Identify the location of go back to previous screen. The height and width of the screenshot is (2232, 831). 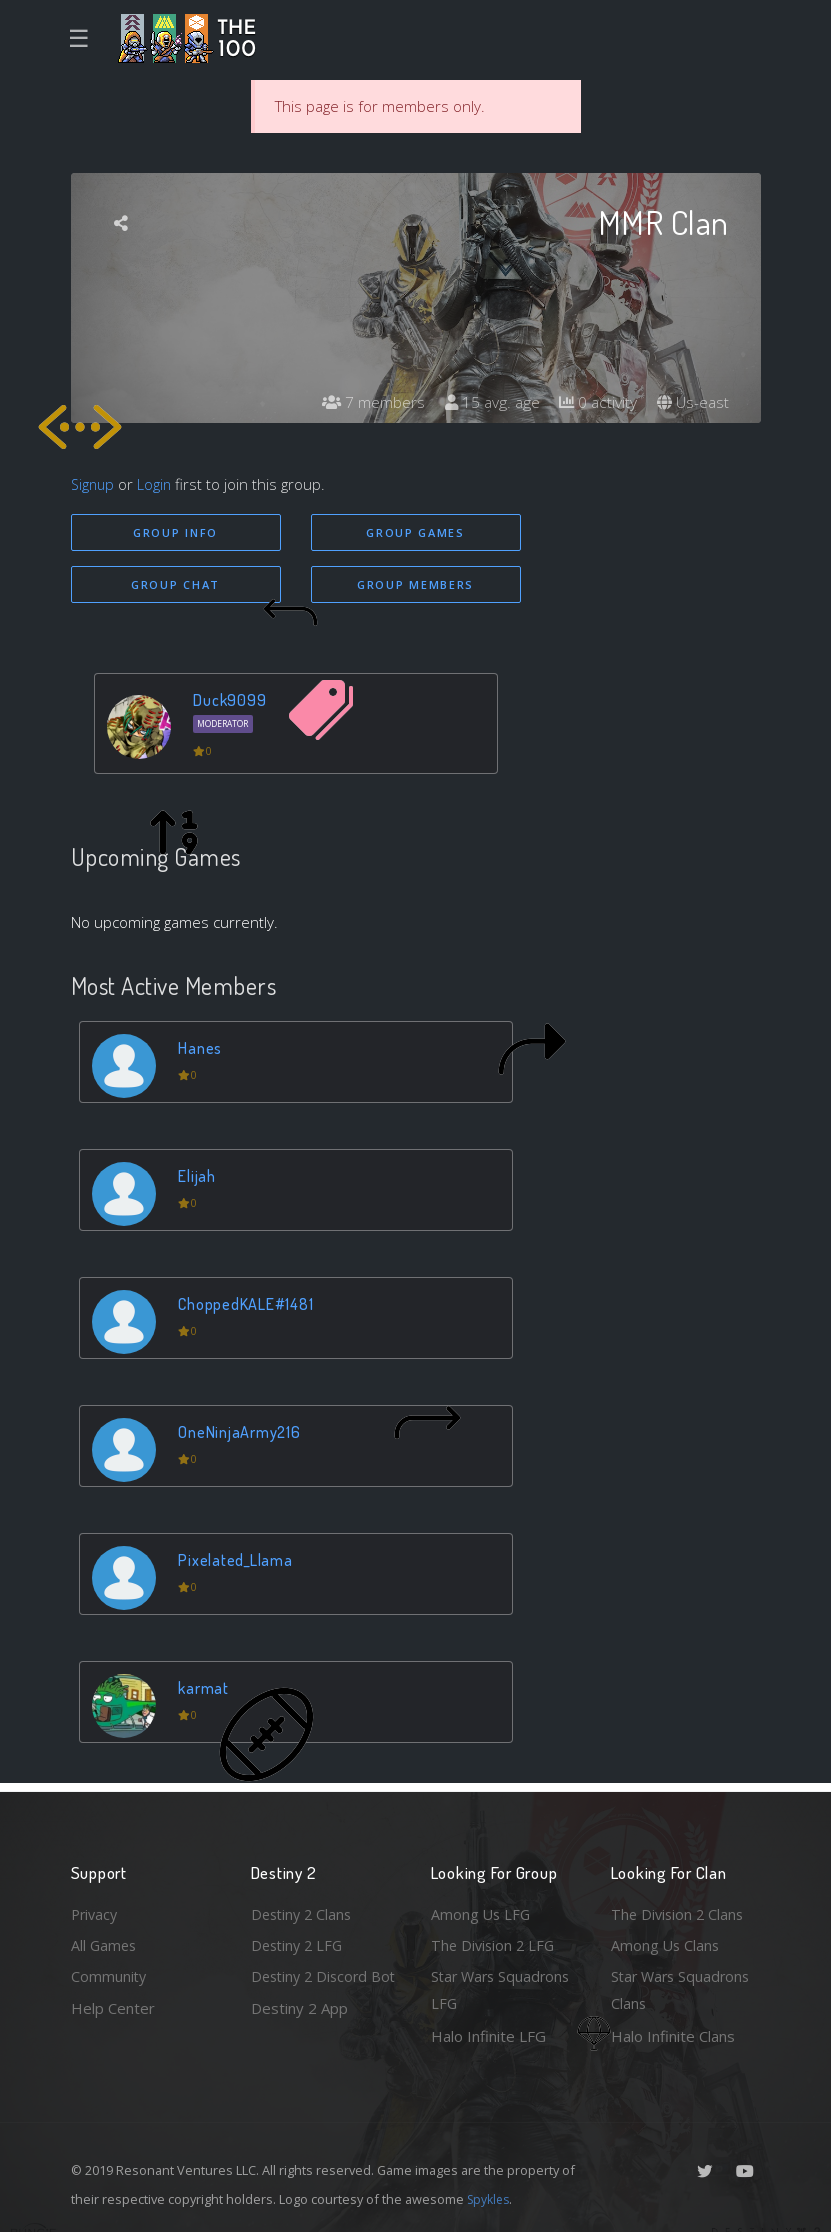
(290, 612).